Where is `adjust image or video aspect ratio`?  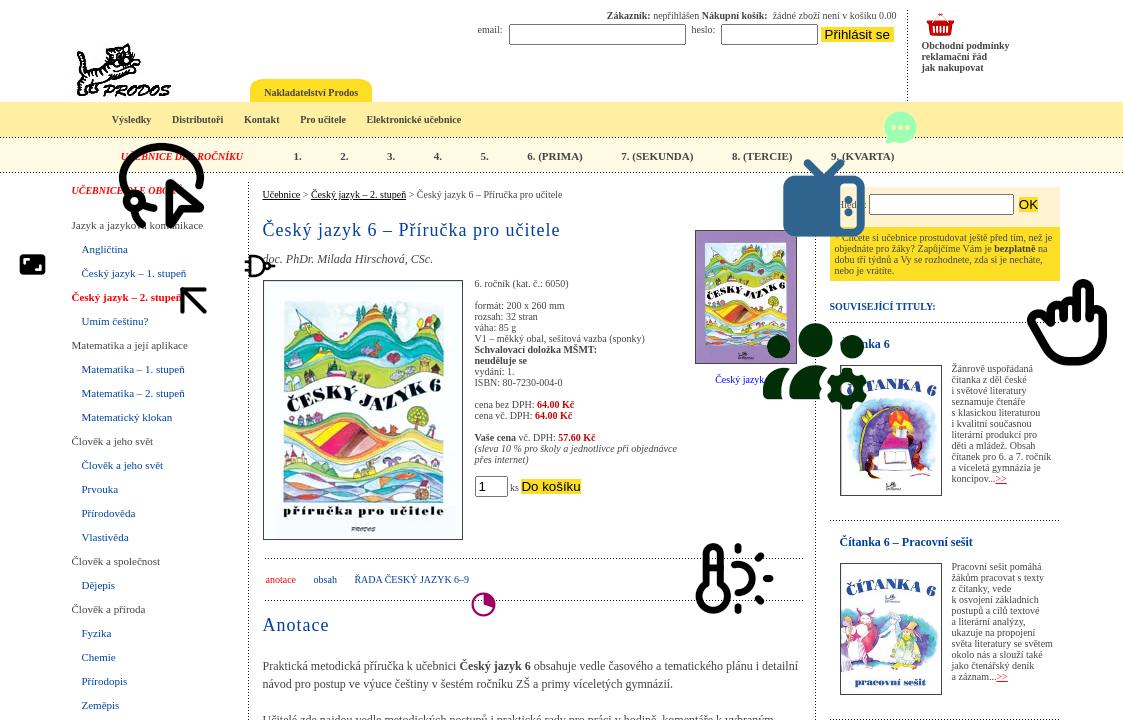
adjust image or video aspect ratio is located at coordinates (32, 264).